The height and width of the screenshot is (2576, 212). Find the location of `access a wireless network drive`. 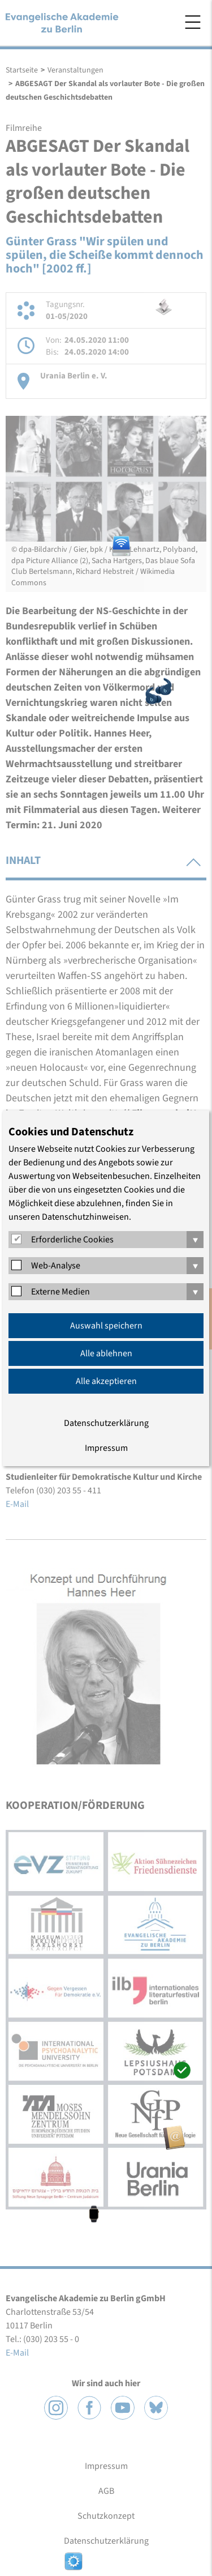

access a wireless network drive is located at coordinates (121, 546).